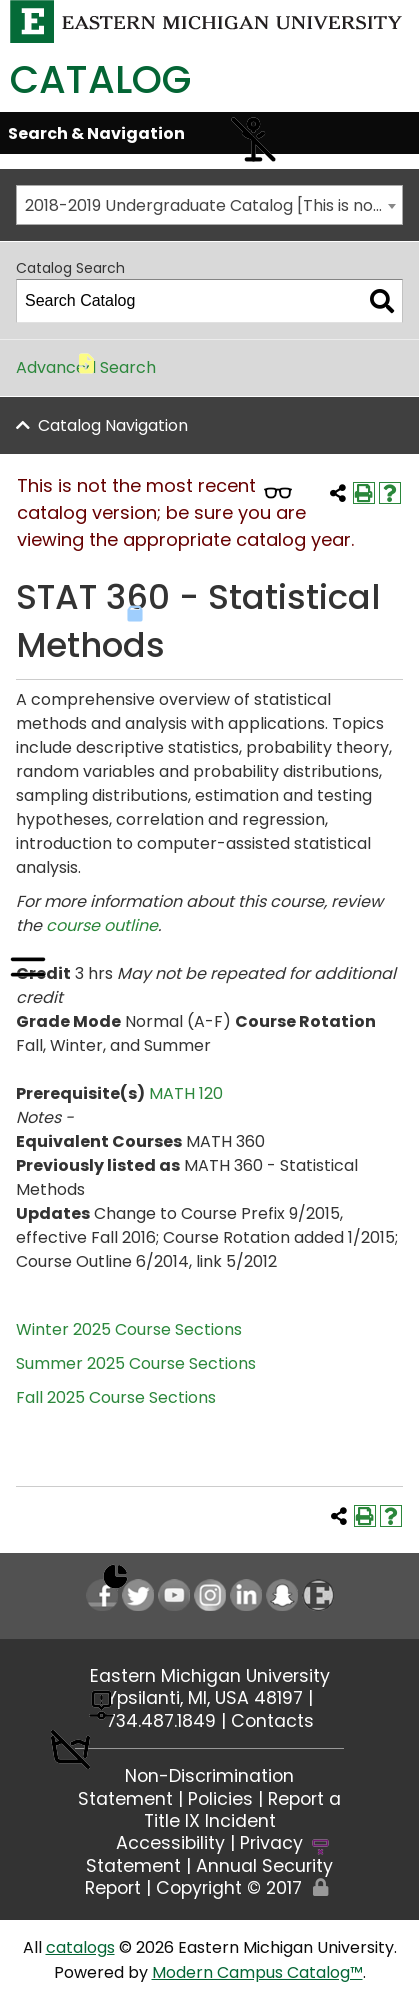 The height and width of the screenshot is (2000, 419). I want to click on view analytics or statistics, so click(115, 1576).